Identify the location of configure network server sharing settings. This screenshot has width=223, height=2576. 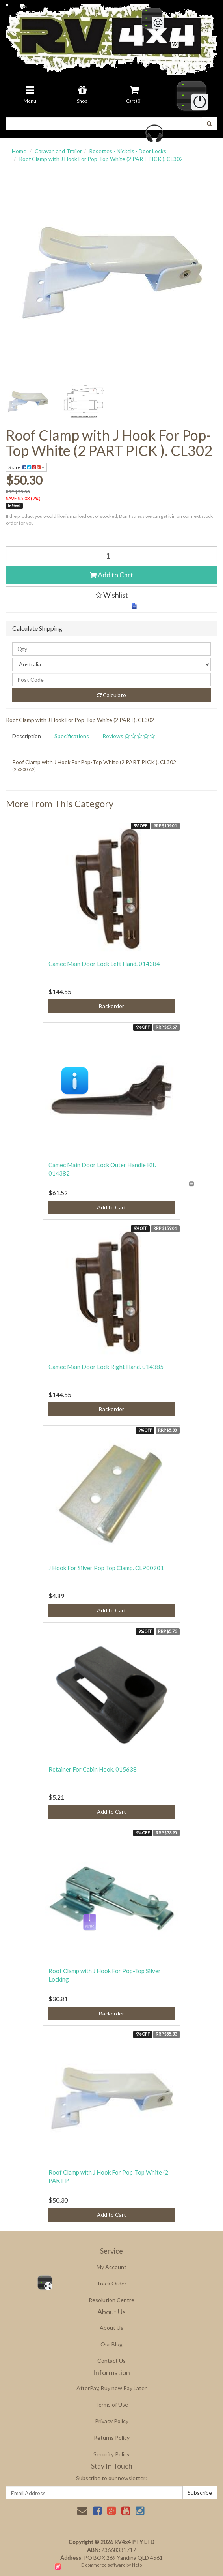
(45, 2282).